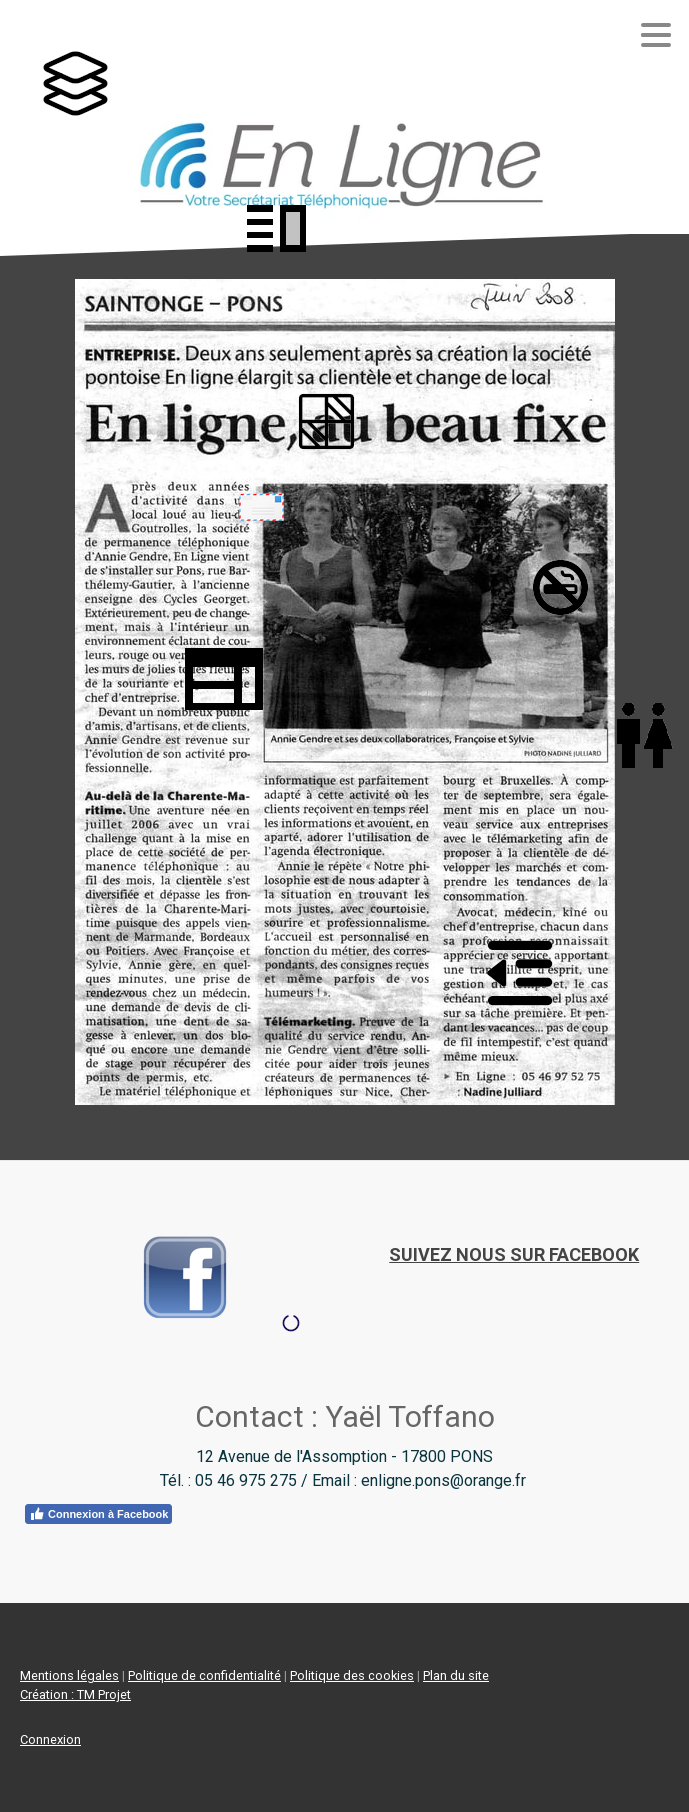 Image resolution: width=689 pixels, height=1812 pixels. What do you see at coordinates (75, 83) in the screenshot?
I see `toggle layer visibility in an editor` at bounding box center [75, 83].